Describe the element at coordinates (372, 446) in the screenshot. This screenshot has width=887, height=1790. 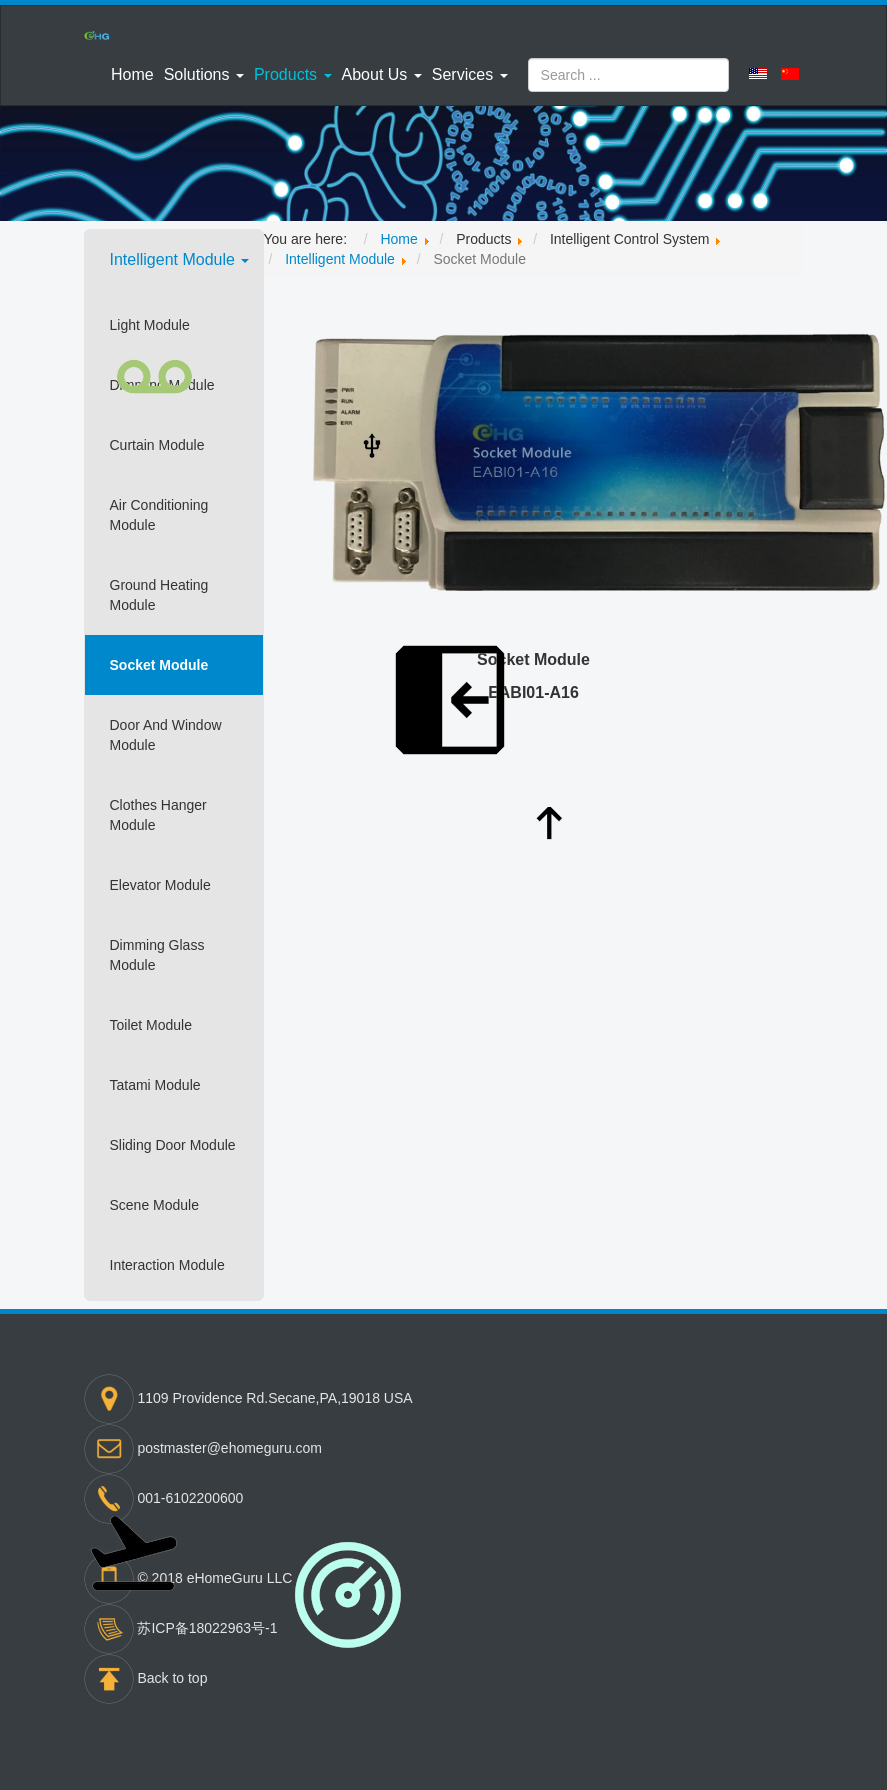
I see `connect a USB device` at that location.